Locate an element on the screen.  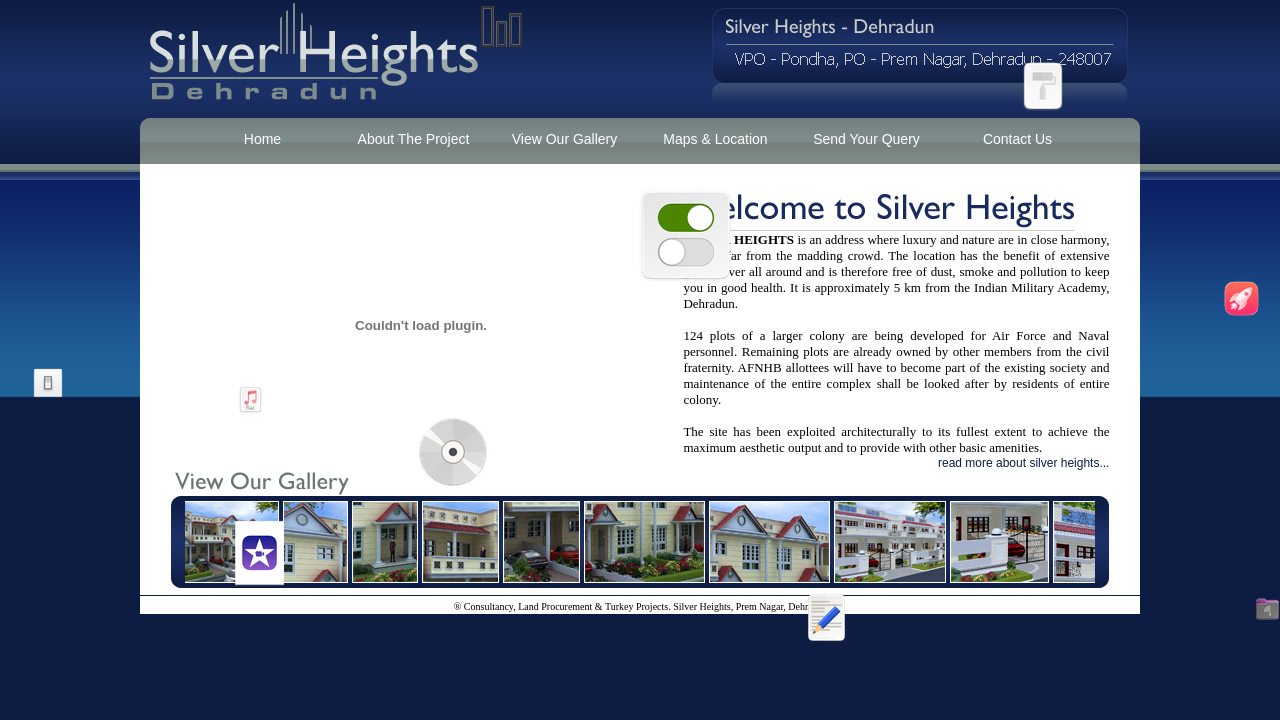
open the software learning or tutorial app is located at coordinates (826, 617).